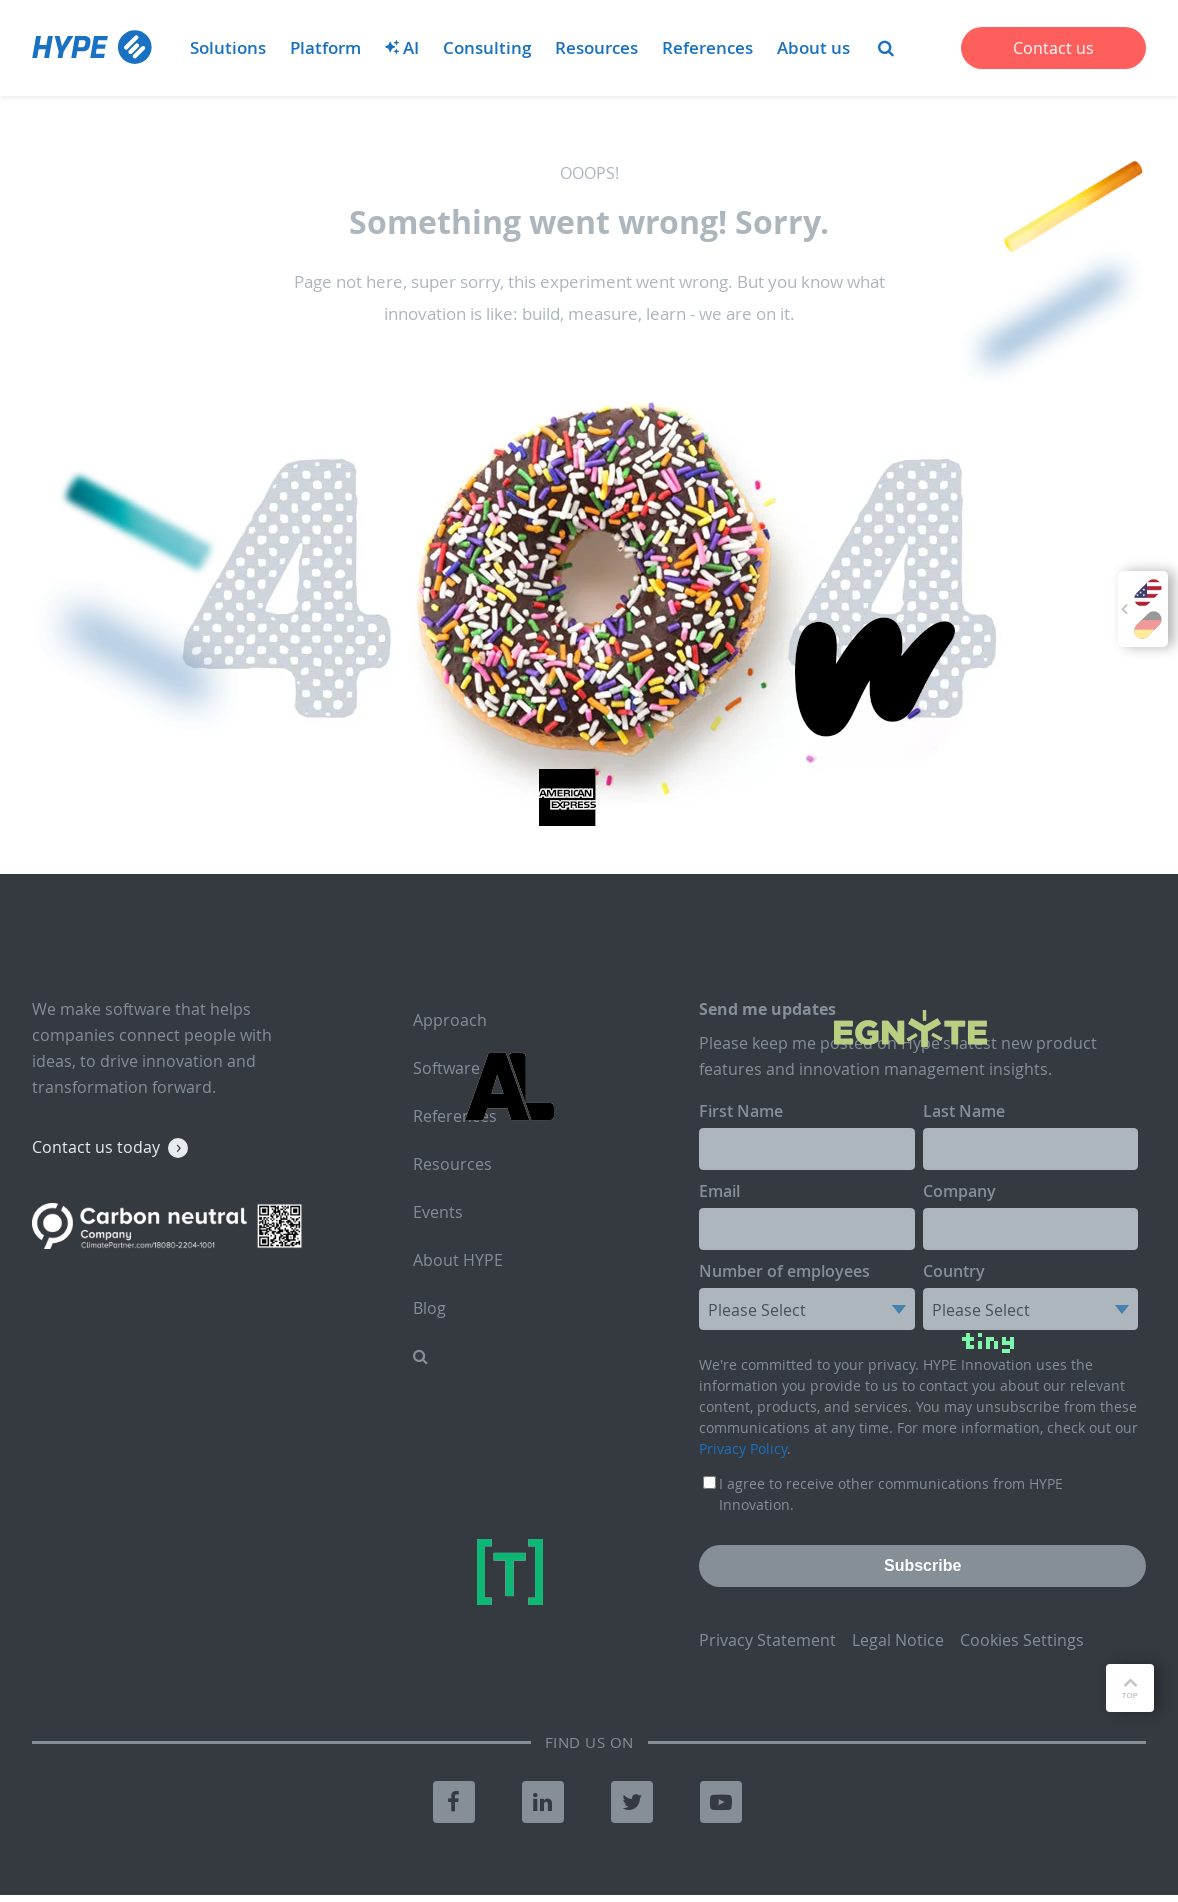 This screenshot has height=1902, width=1178. What do you see at coordinates (910, 1028) in the screenshot?
I see `open egnyte cloud storage app` at bounding box center [910, 1028].